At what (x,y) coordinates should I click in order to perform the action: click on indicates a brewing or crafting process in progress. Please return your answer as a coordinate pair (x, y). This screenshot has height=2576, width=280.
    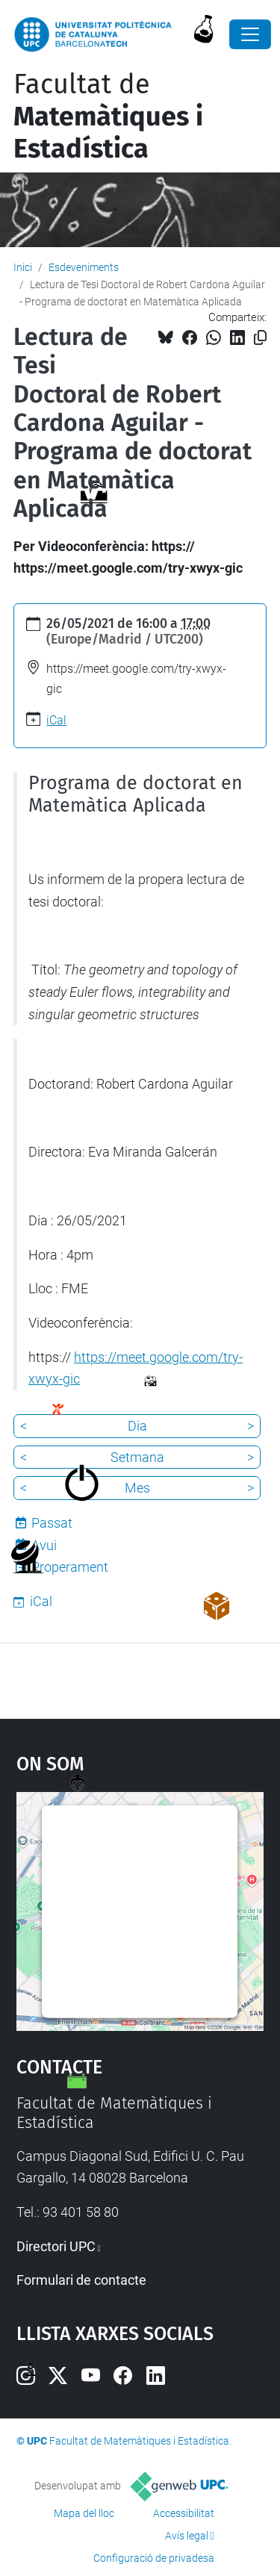
    Looking at the image, I should click on (150, 1380).